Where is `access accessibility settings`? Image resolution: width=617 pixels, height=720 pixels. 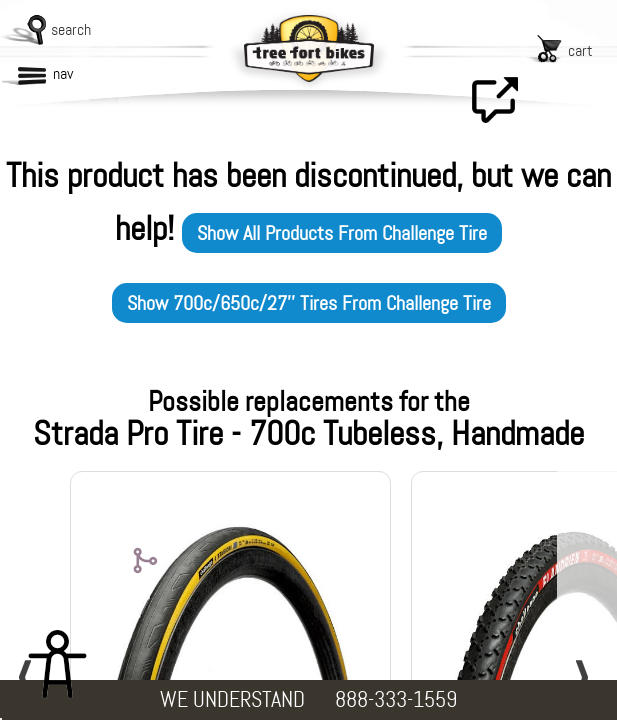 access accessibility settings is located at coordinates (57, 663).